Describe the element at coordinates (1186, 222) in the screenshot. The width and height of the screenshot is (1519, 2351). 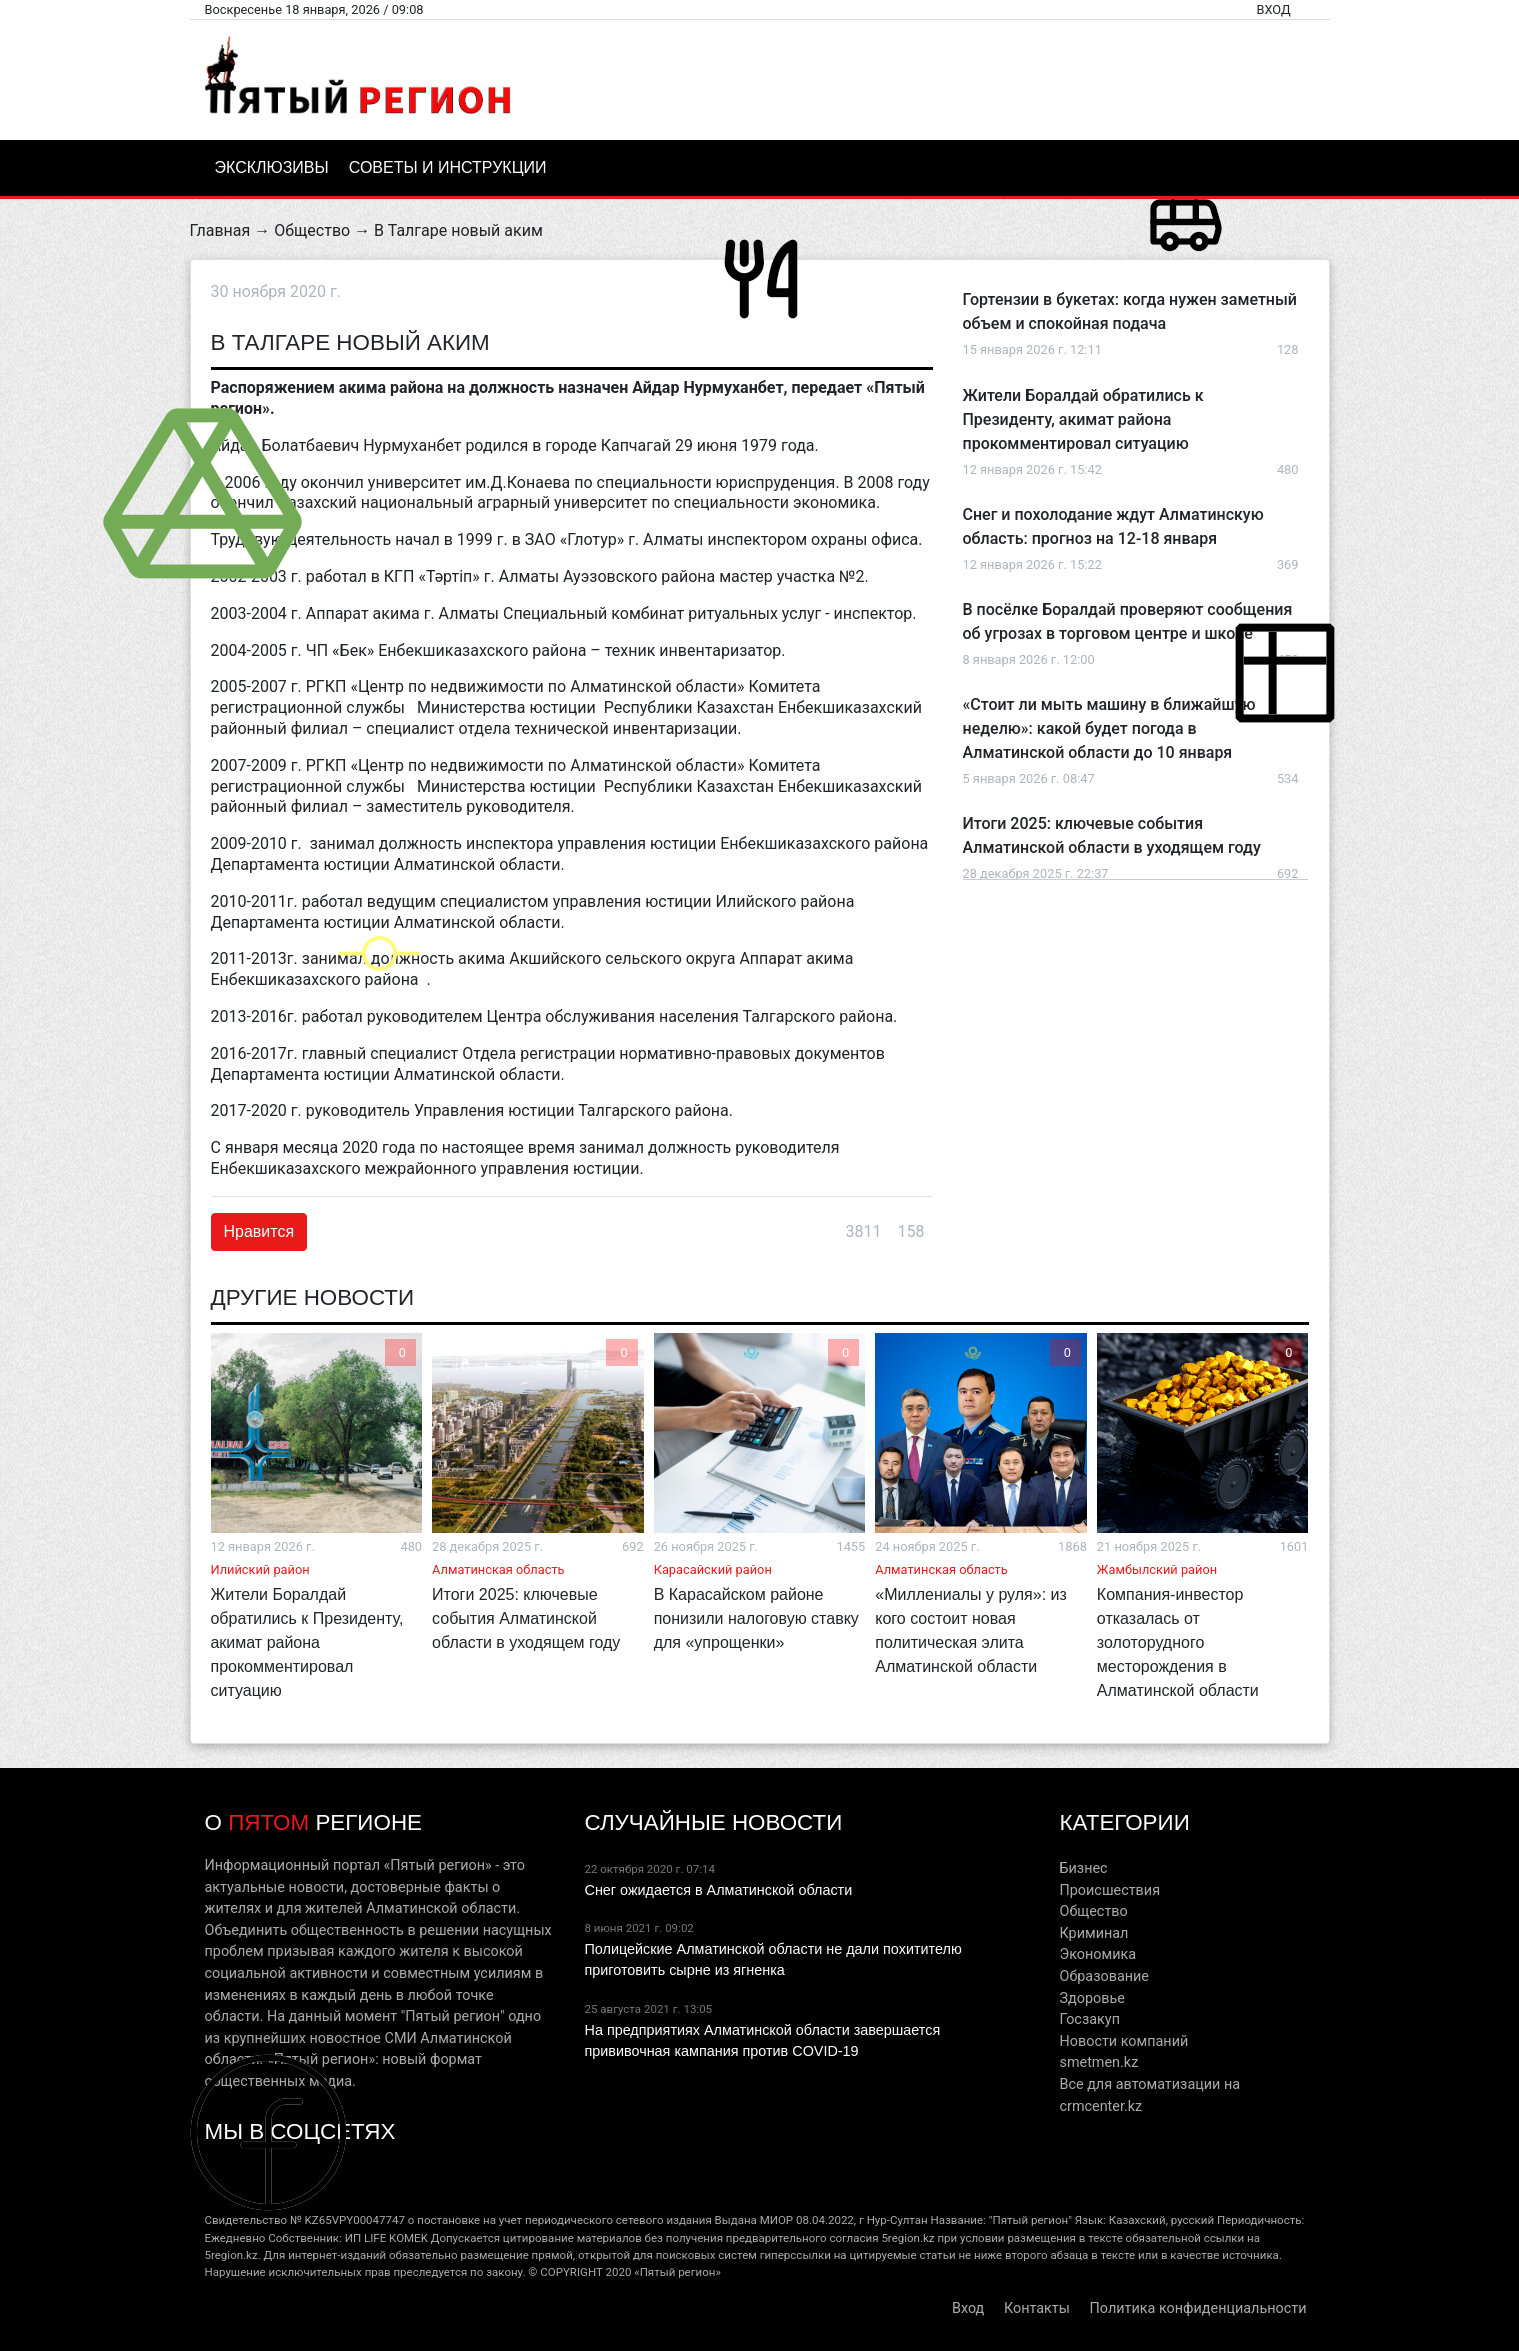
I see `view public transit options` at that location.